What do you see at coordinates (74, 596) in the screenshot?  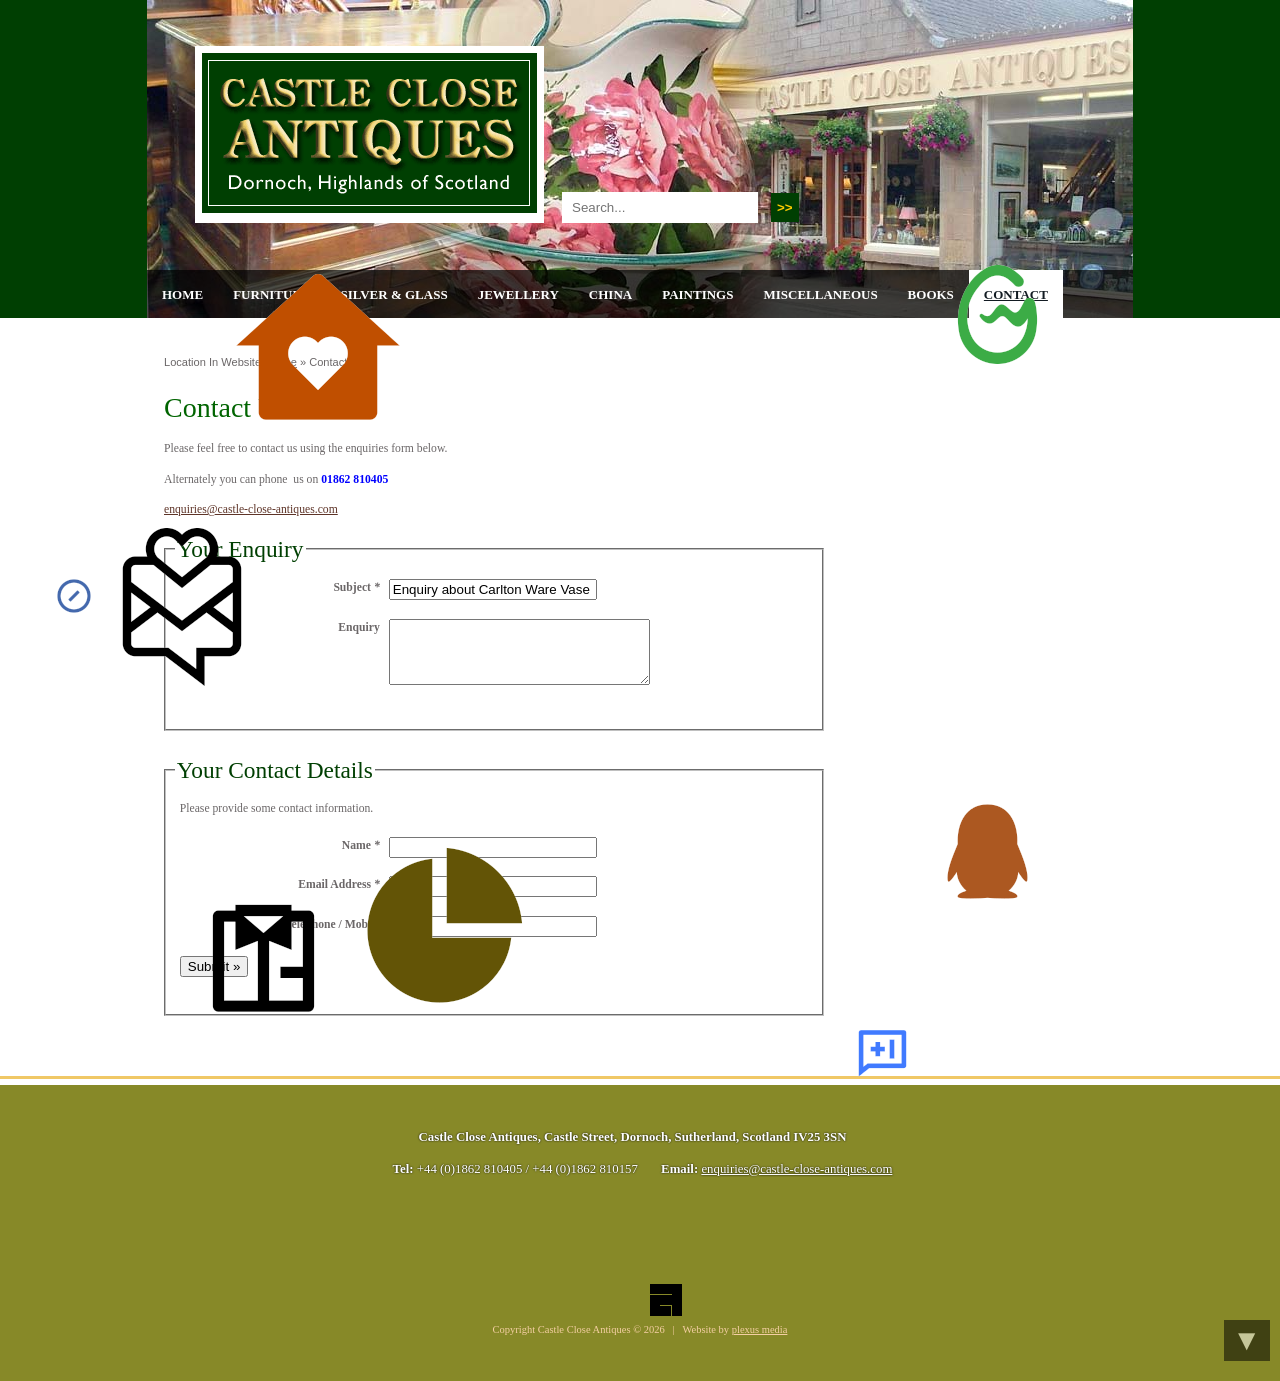 I see `access compass or navigation features` at bounding box center [74, 596].